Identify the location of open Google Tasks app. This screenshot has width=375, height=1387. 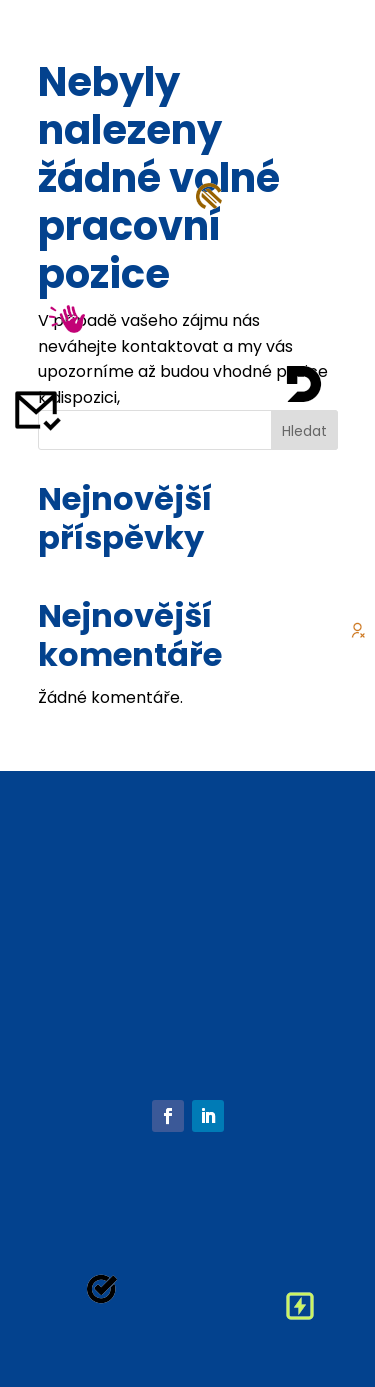
(102, 1289).